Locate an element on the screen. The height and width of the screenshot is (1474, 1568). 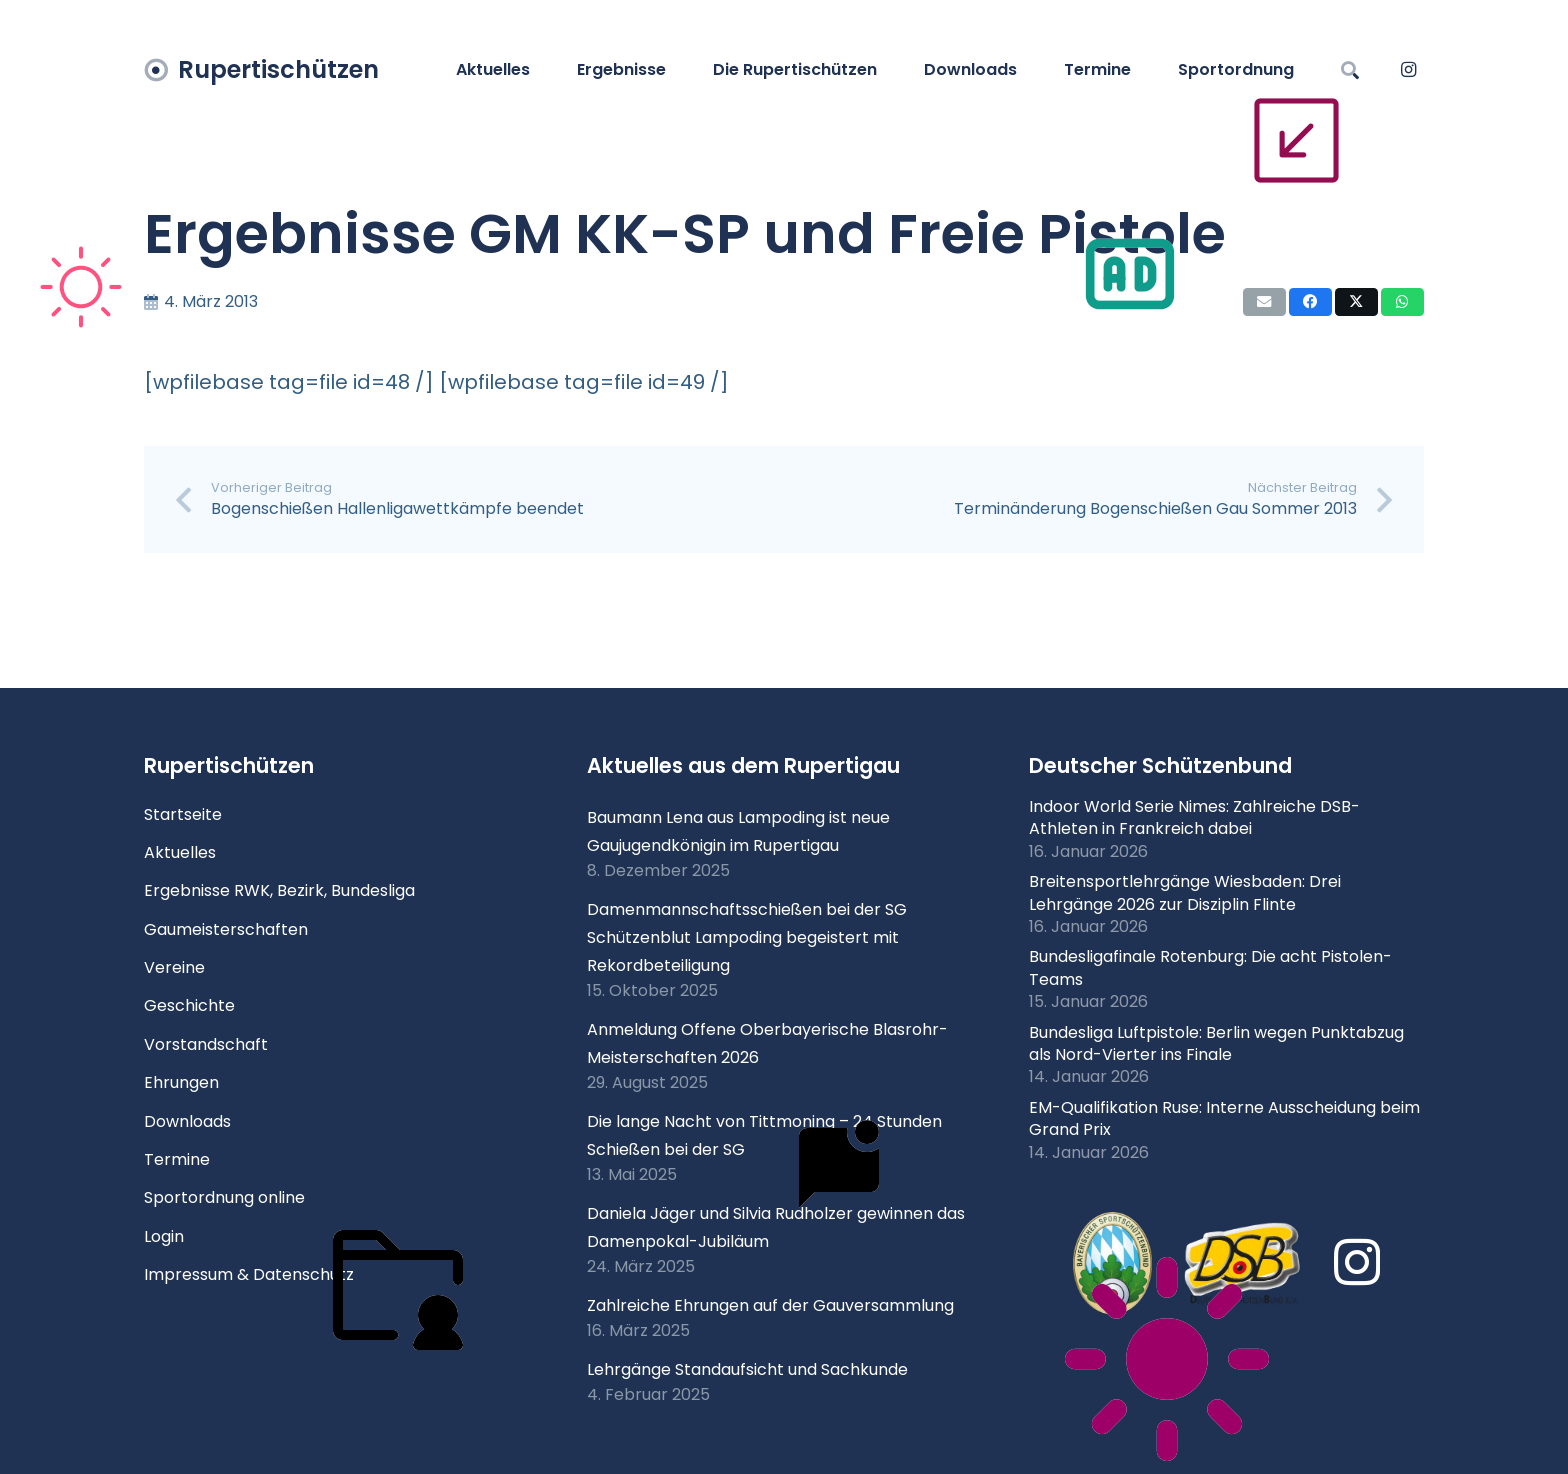
indicates unread messages in chat is located at coordinates (839, 1168).